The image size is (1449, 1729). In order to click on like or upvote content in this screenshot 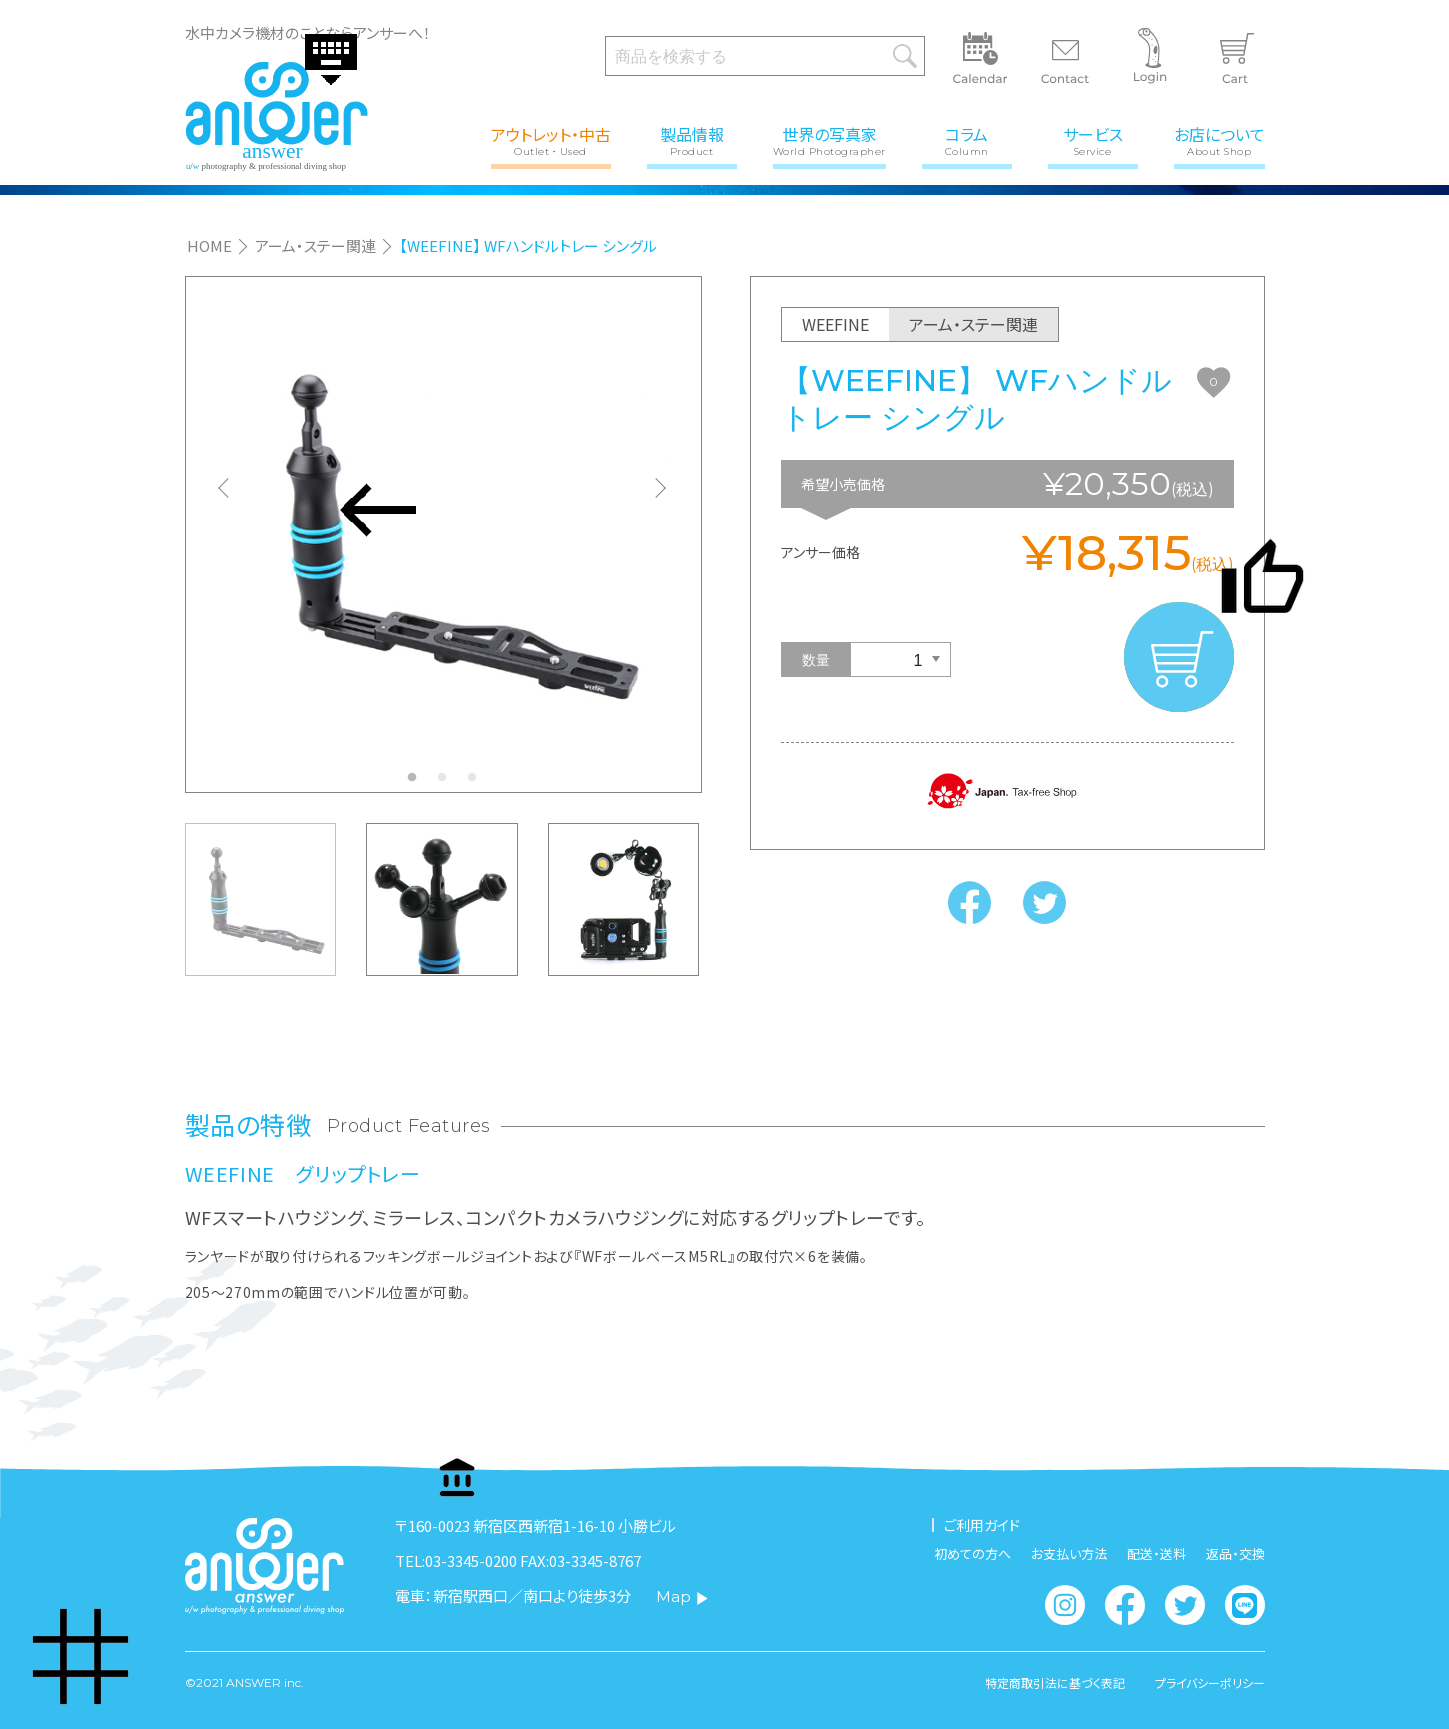, I will do `click(1262, 579)`.